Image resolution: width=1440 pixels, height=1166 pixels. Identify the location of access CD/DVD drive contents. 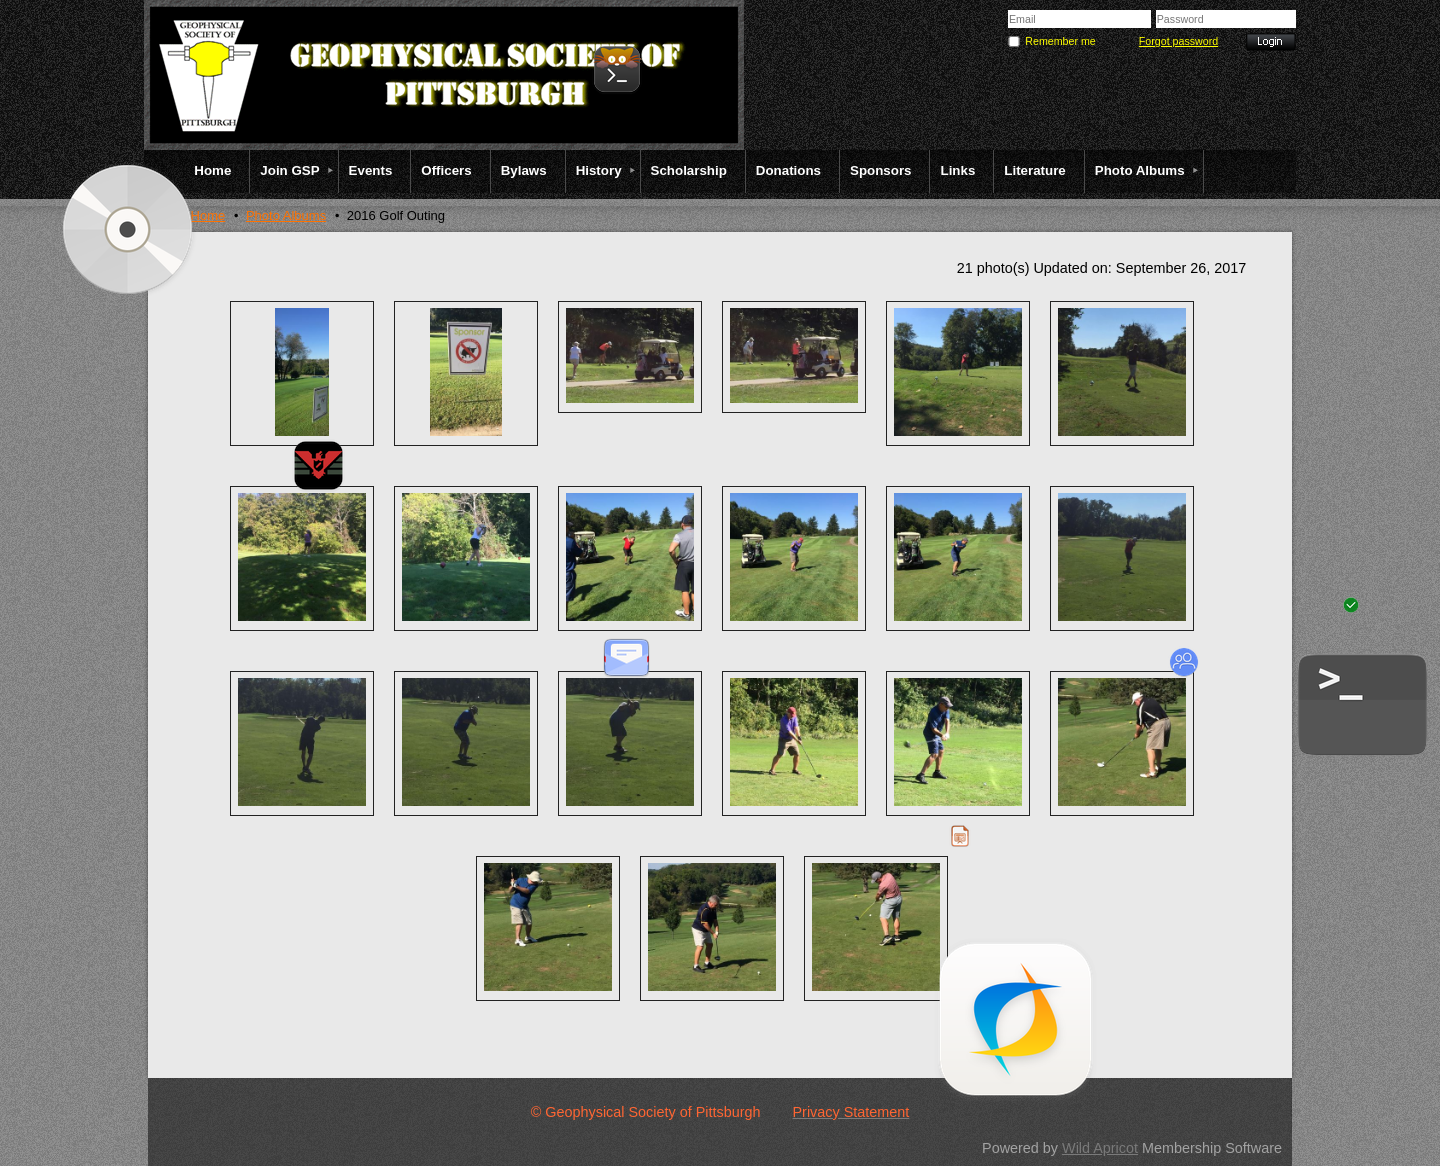
(127, 229).